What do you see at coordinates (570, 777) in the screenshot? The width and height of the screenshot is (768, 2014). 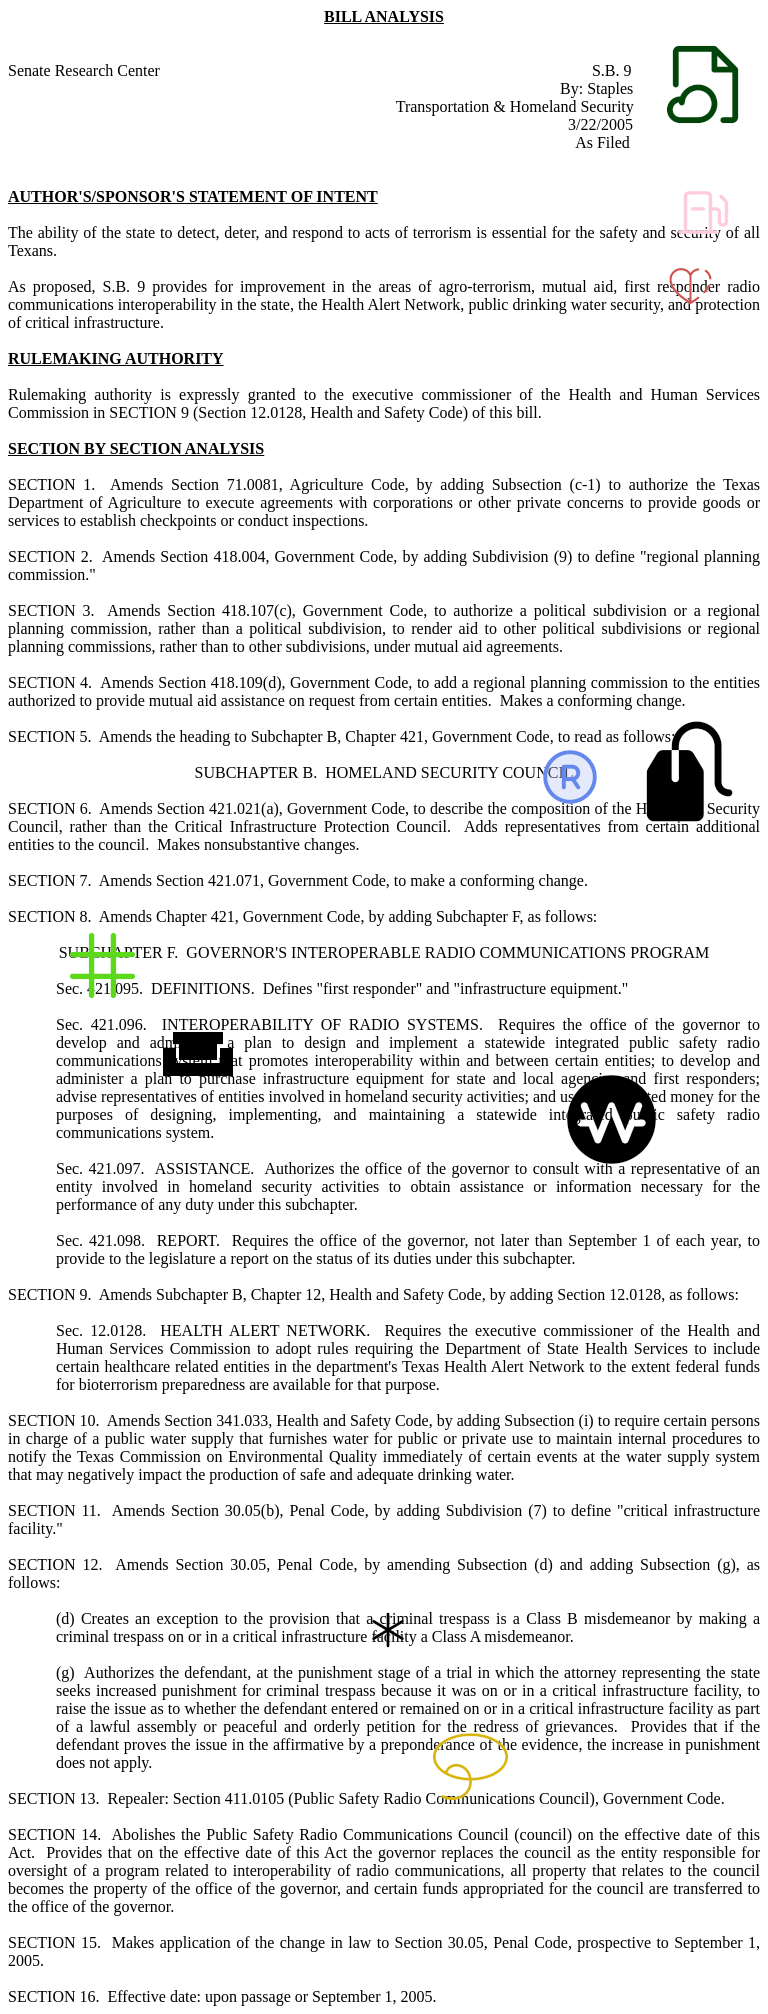 I see `indicates registered trademark status` at bounding box center [570, 777].